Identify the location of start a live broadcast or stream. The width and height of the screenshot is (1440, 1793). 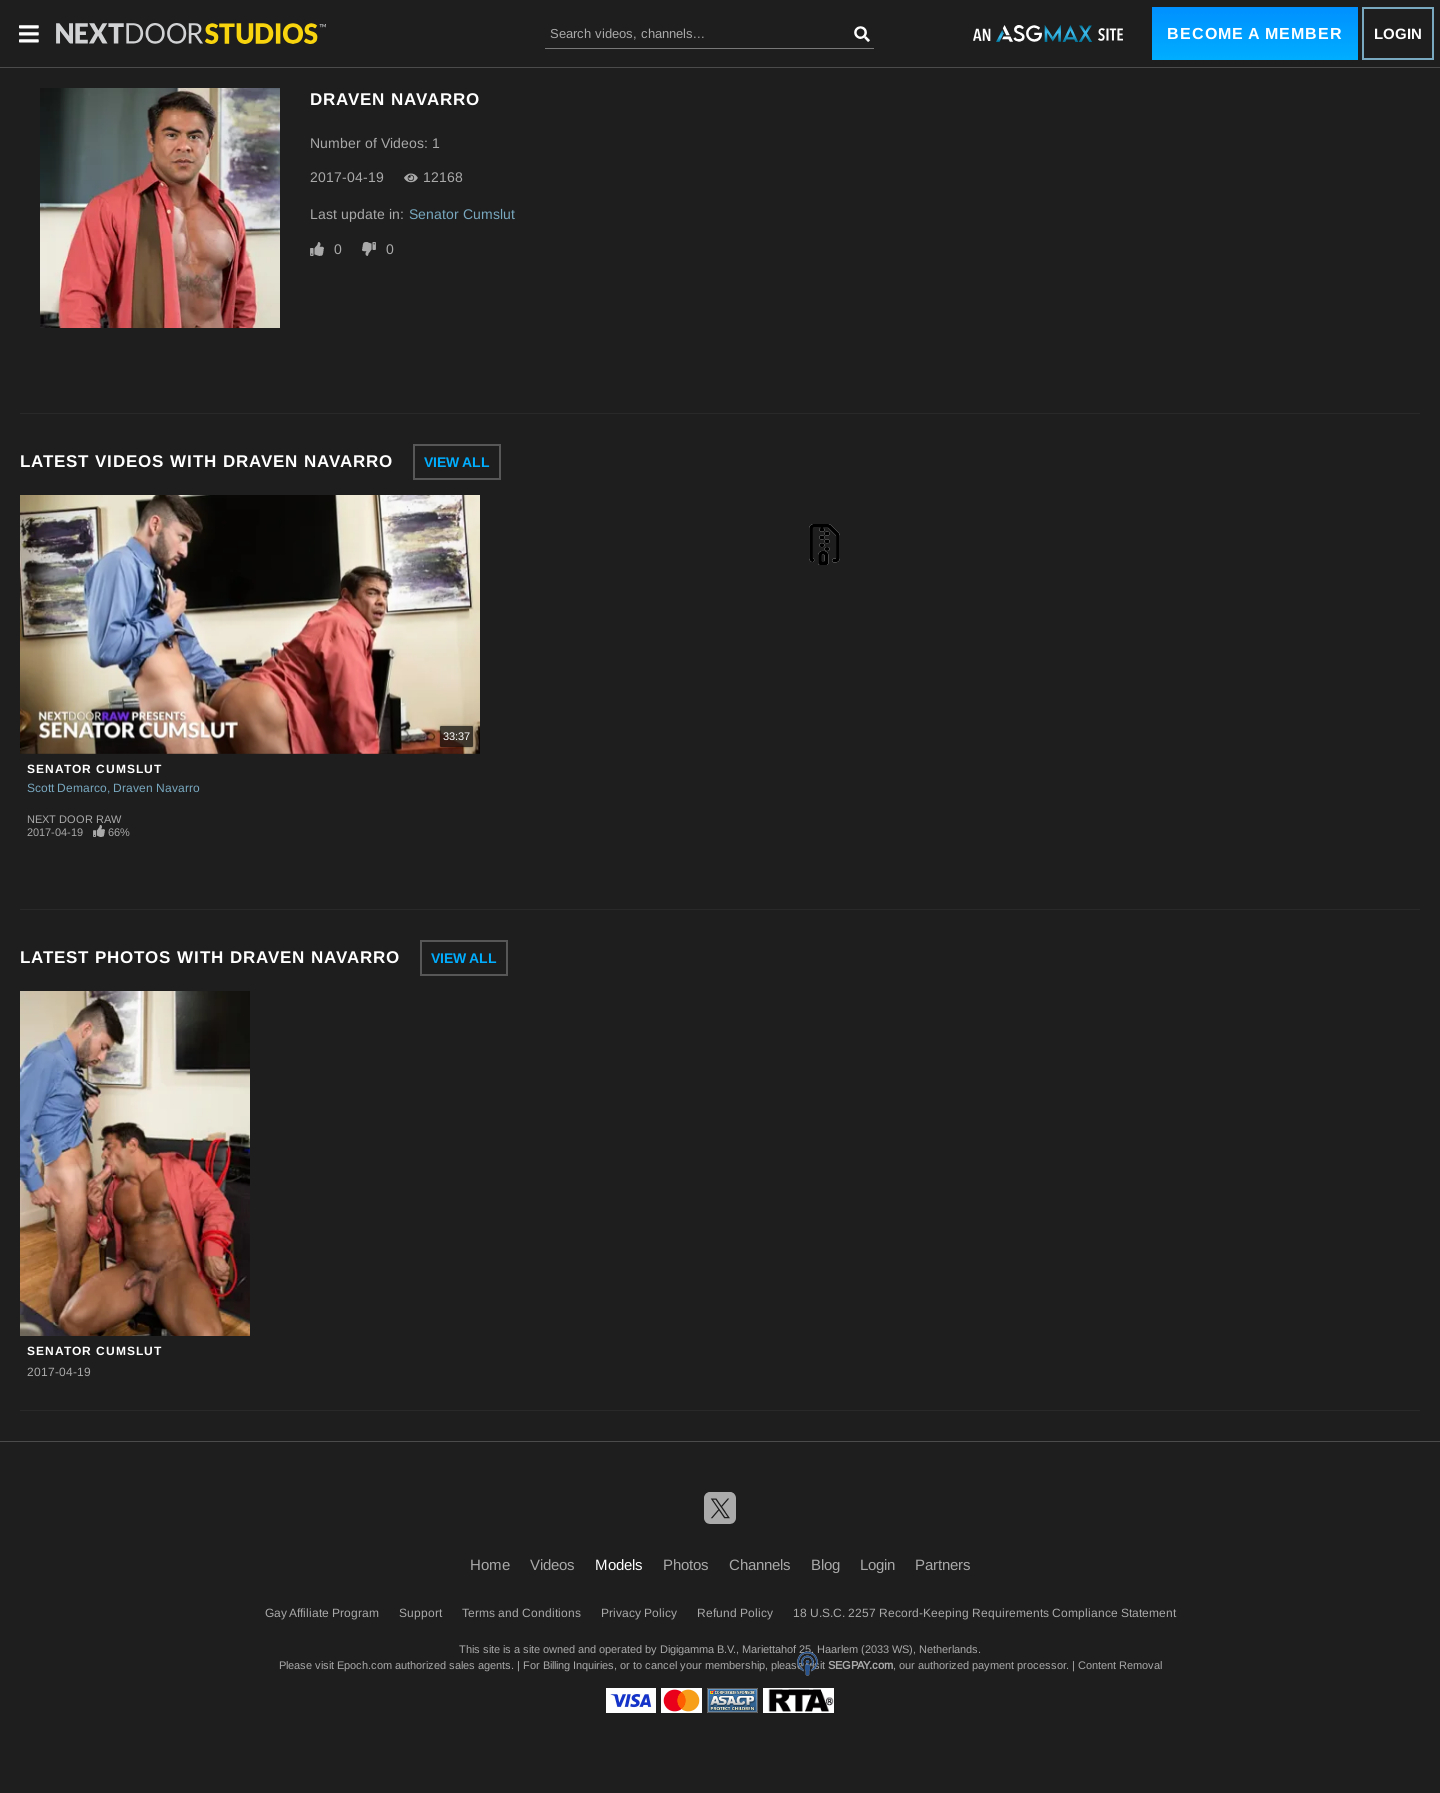
(807, 1663).